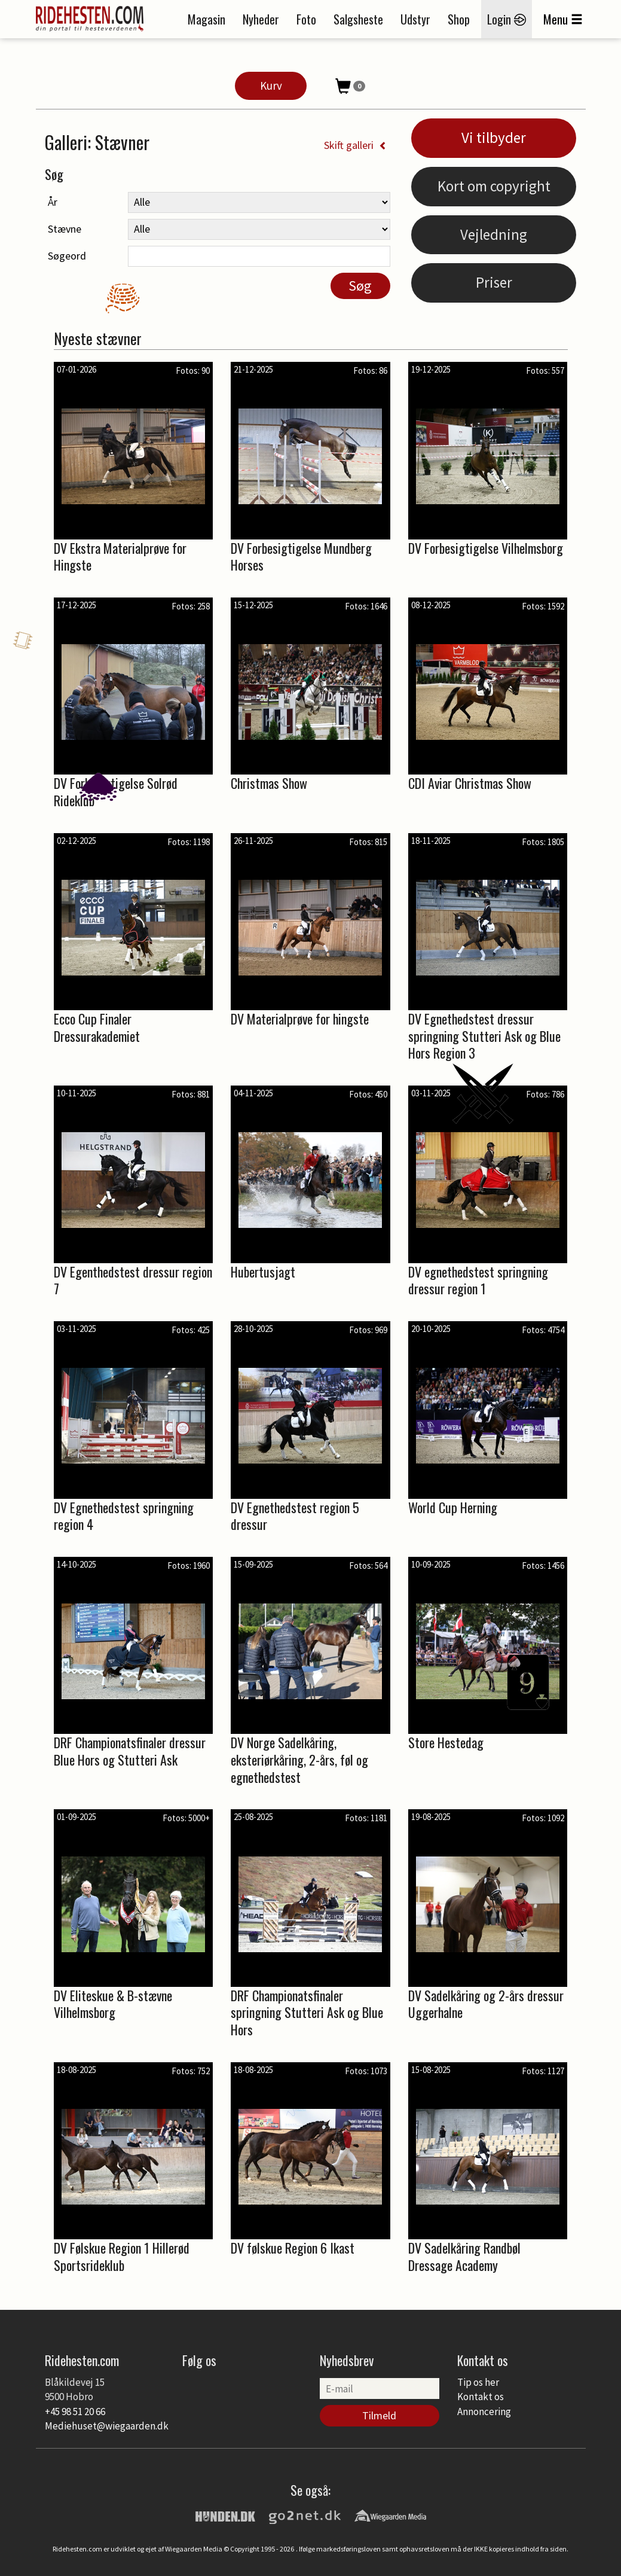 The image size is (621, 2576). What do you see at coordinates (123, 298) in the screenshot?
I see `equip rope item in inventory` at bounding box center [123, 298].